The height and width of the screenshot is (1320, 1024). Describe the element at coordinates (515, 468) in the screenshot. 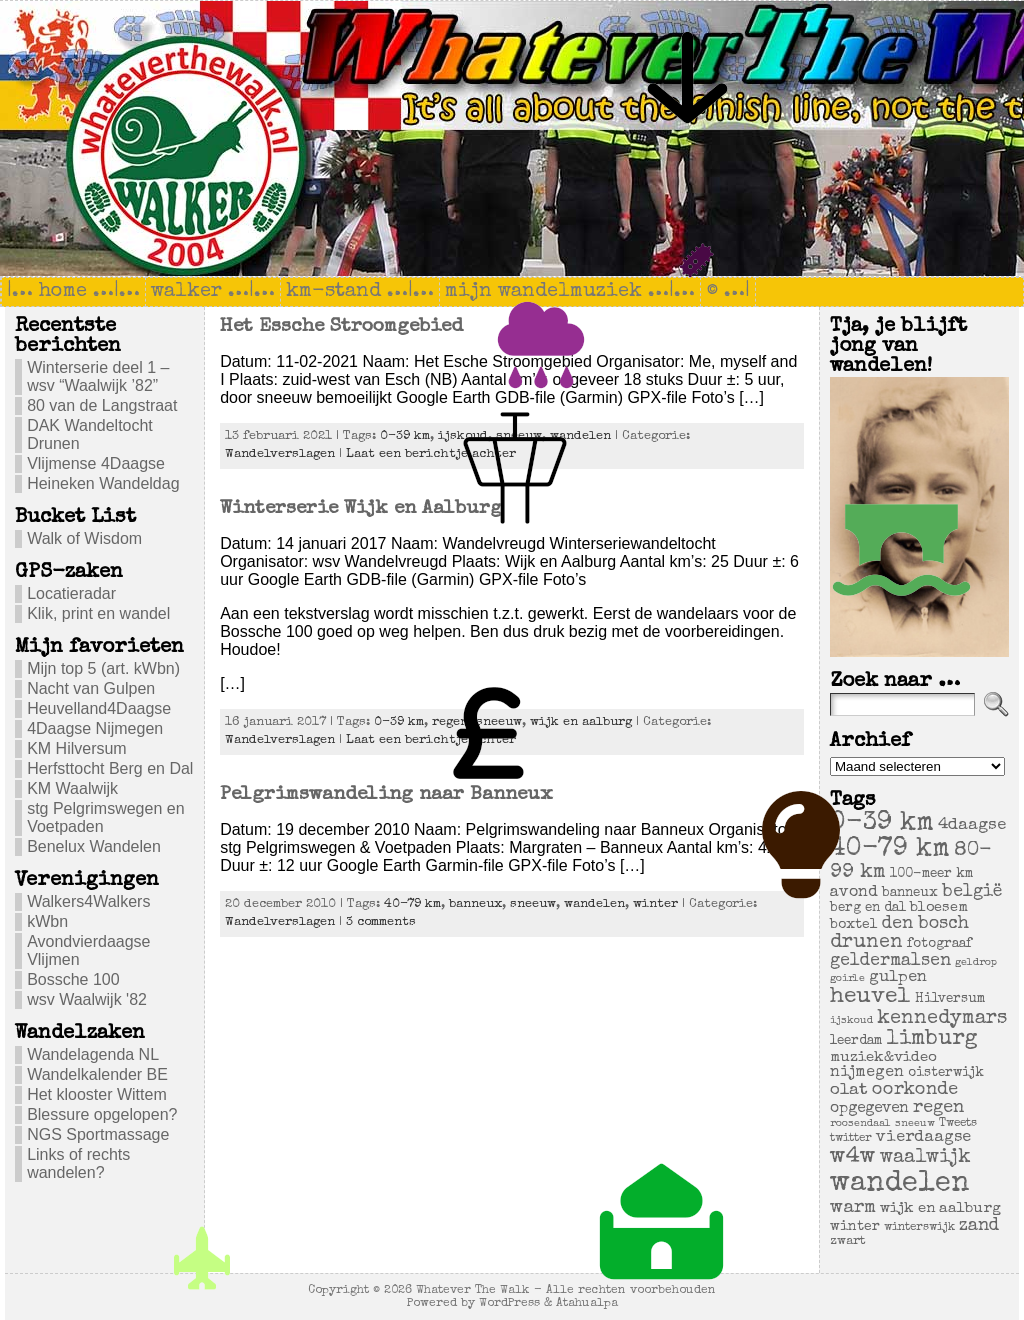

I see `access air traffic control features` at that location.